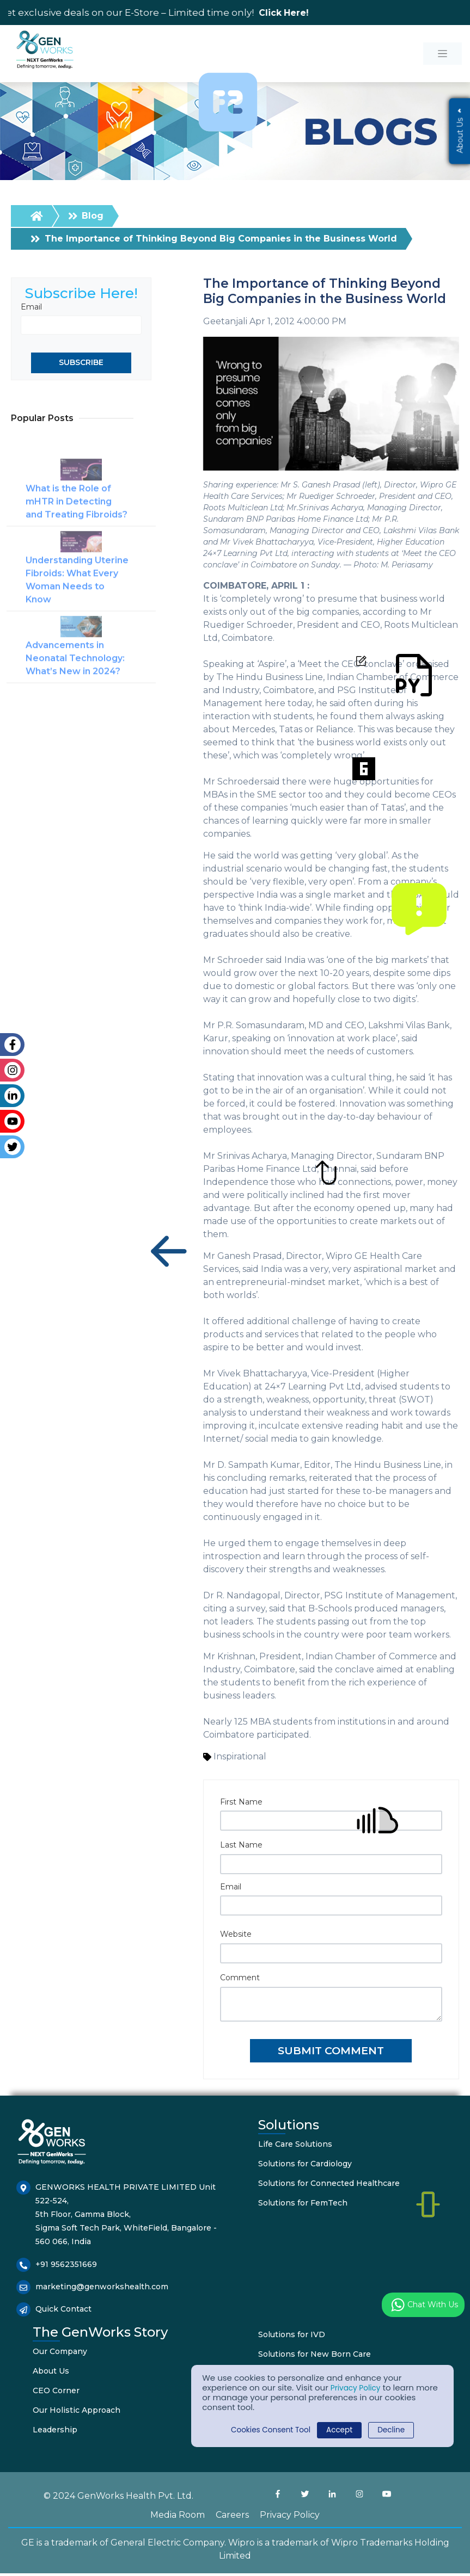  What do you see at coordinates (377, 1821) in the screenshot?
I see `open soundcloud app` at bounding box center [377, 1821].